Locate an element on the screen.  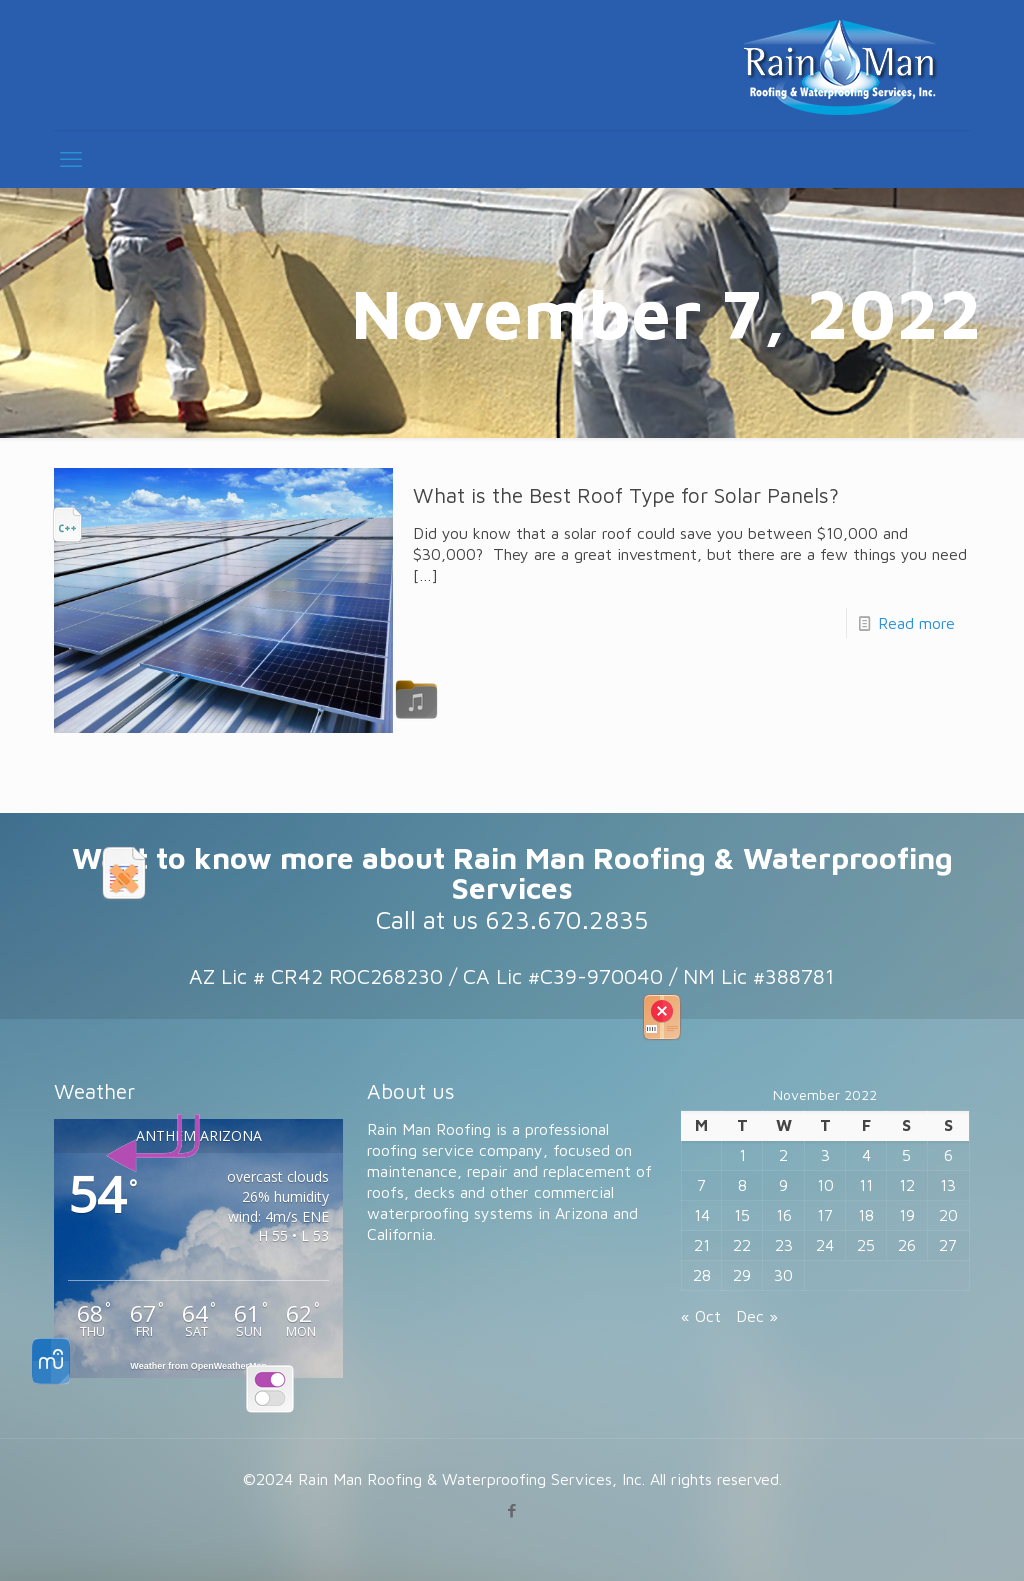
open a MuseScore 3 music notation file is located at coordinates (51, 1361).